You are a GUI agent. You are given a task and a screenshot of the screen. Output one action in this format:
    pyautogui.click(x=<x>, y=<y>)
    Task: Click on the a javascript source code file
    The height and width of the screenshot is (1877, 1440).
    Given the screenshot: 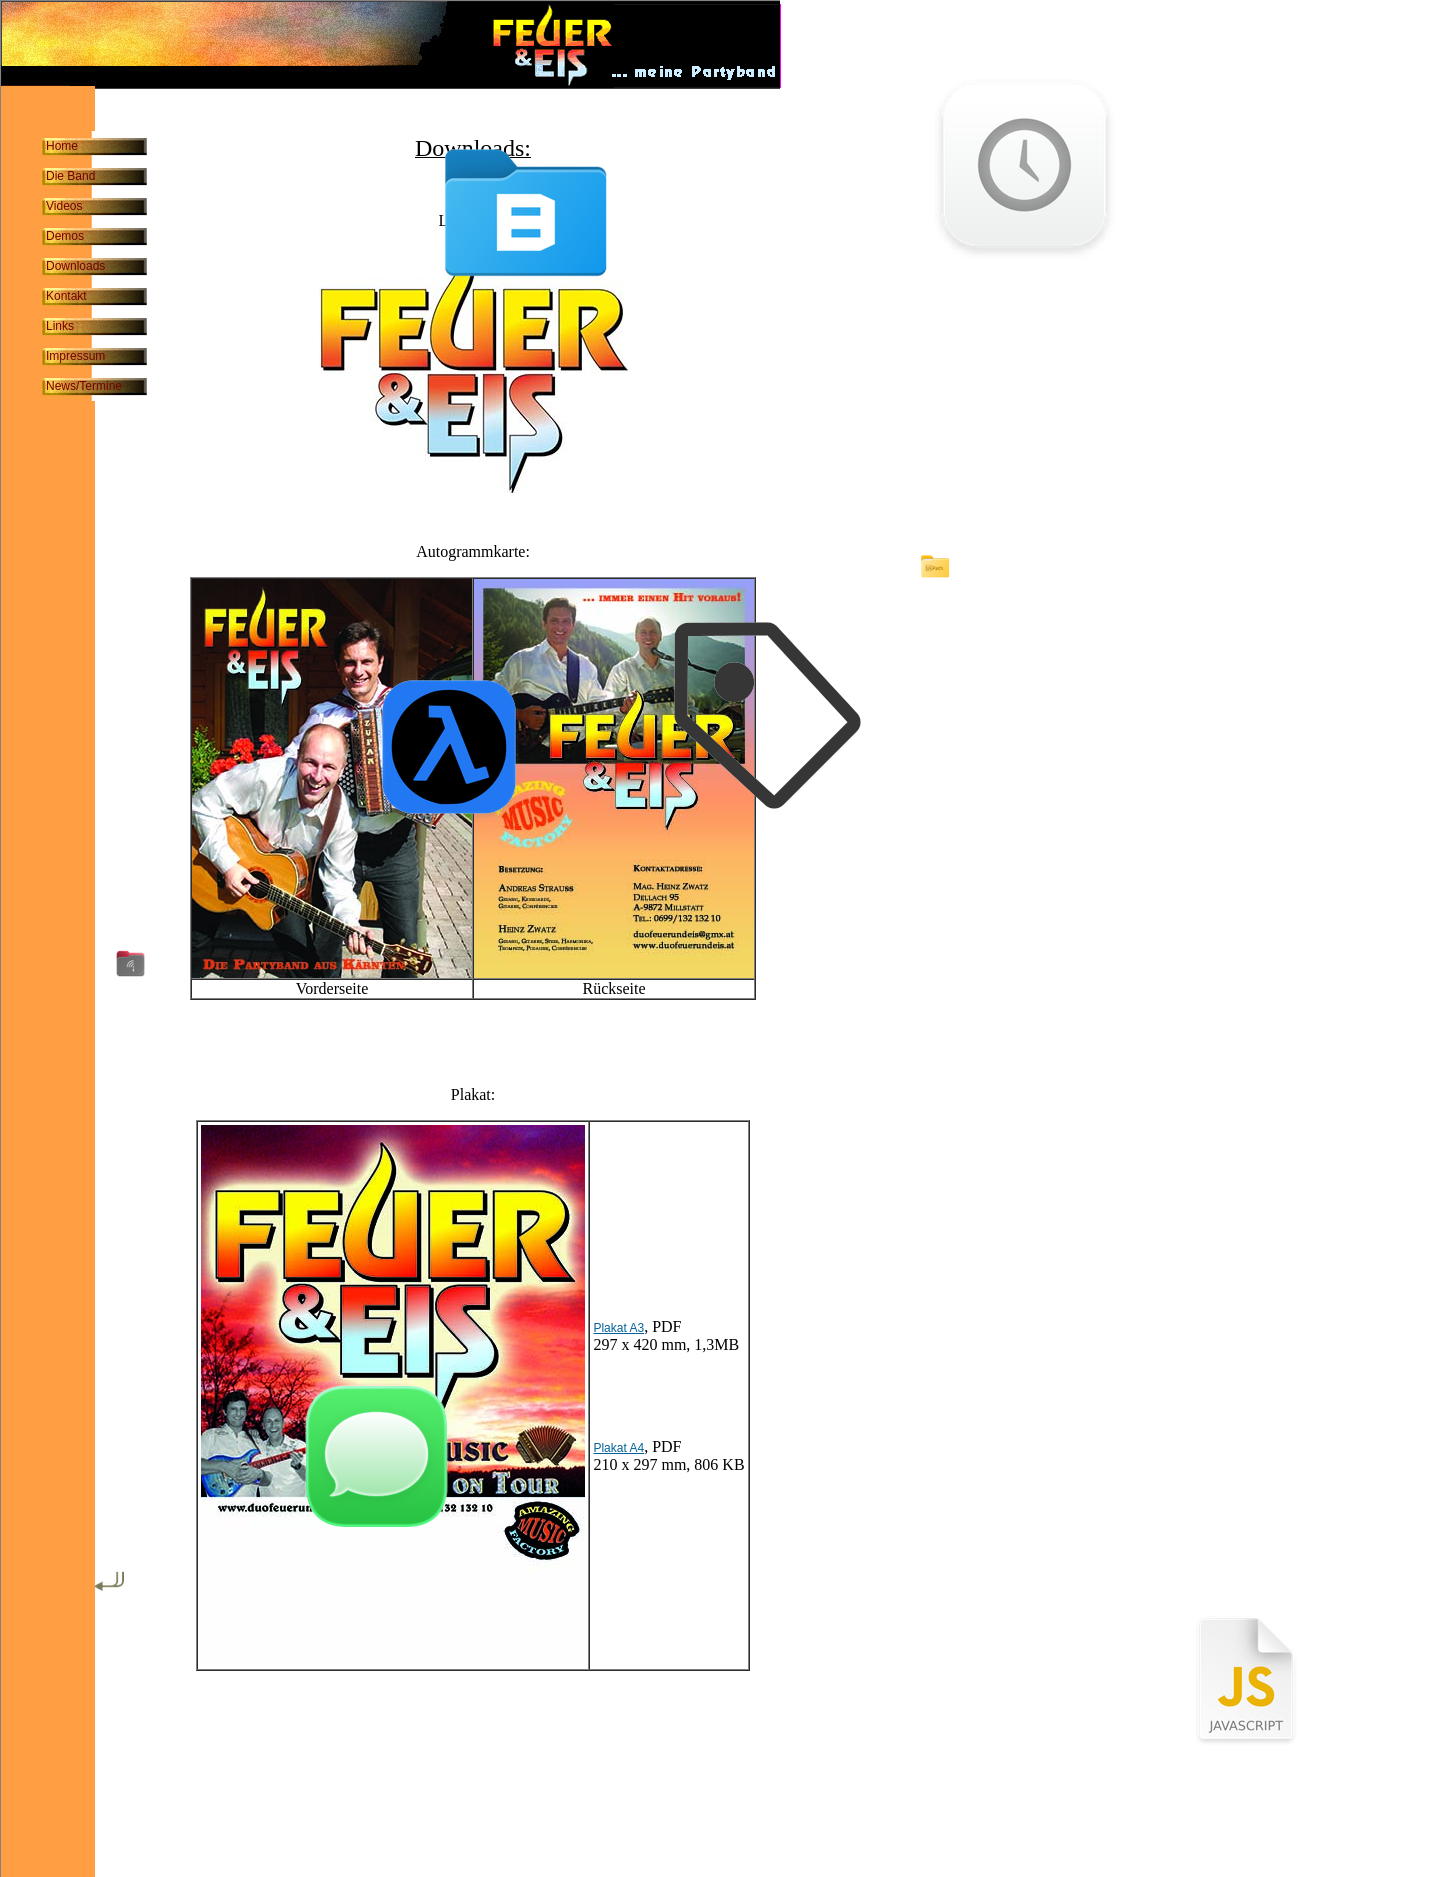 What is the action you would take?
    pyautogui.click(x=1246, y=1681)
    